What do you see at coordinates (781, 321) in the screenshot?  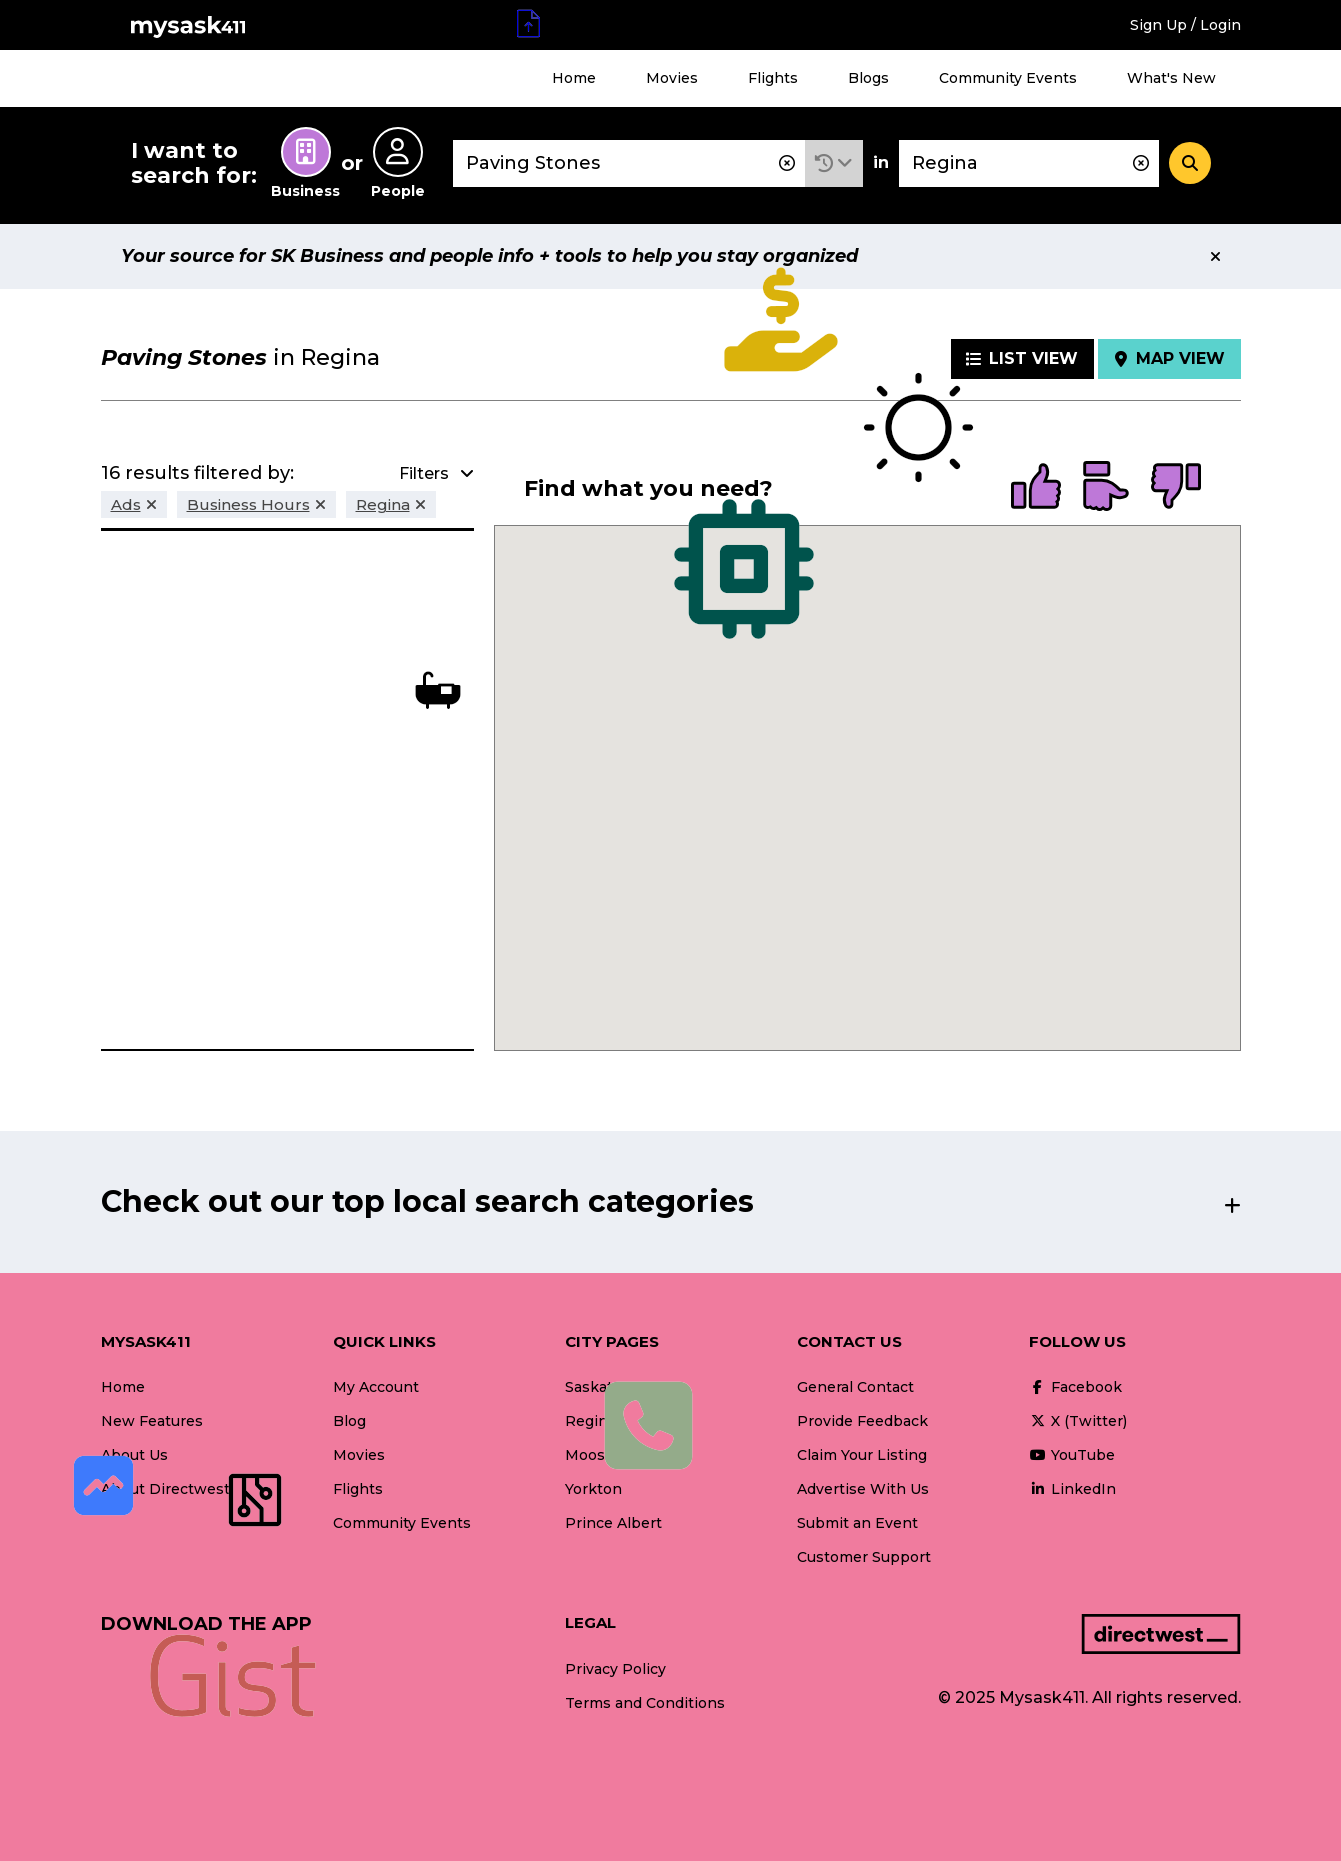 I see `make a payment or donation` at bounding box center [781, 321].